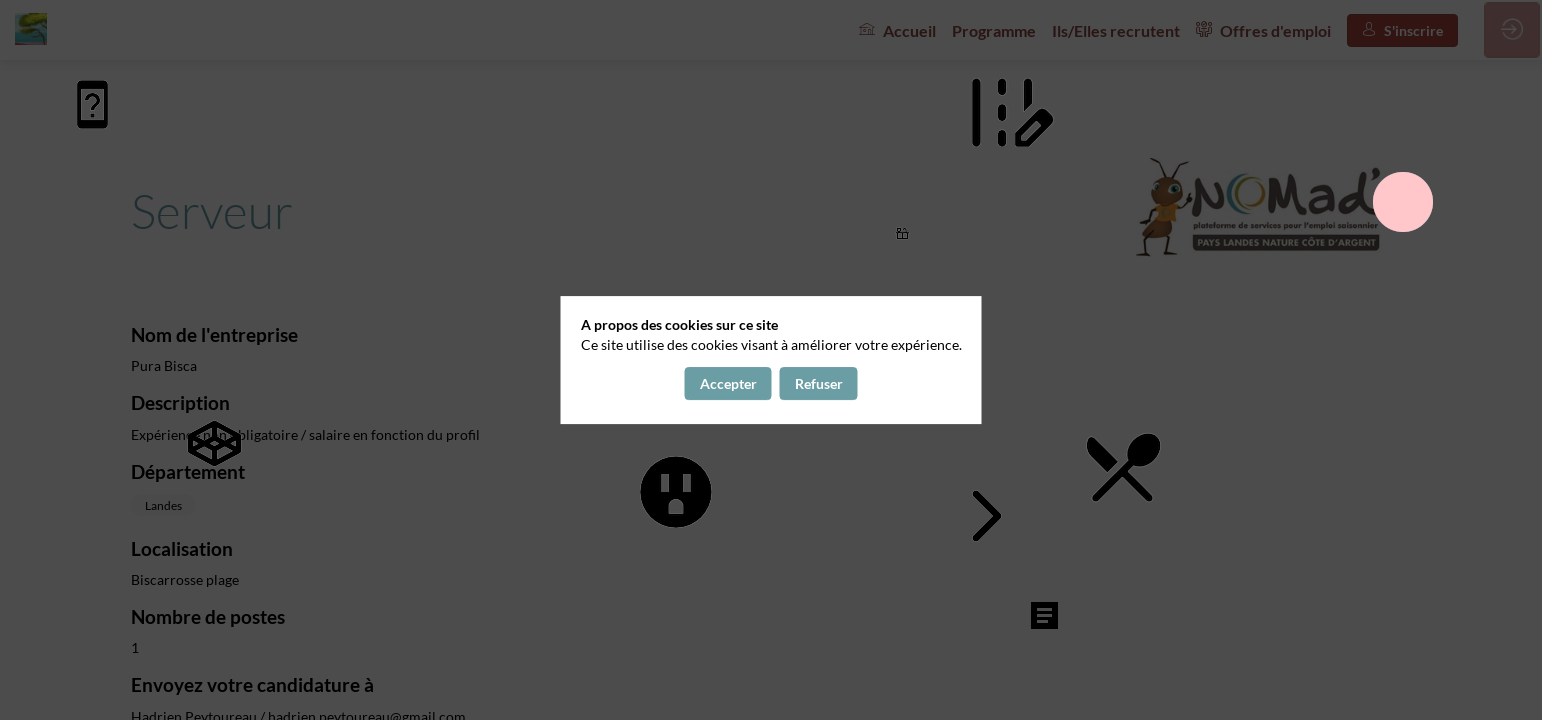  What do you see at coordinates (214, 443) in the screenshot?
I see `open CodePen profile or projects` at bounding box center [214, 443].